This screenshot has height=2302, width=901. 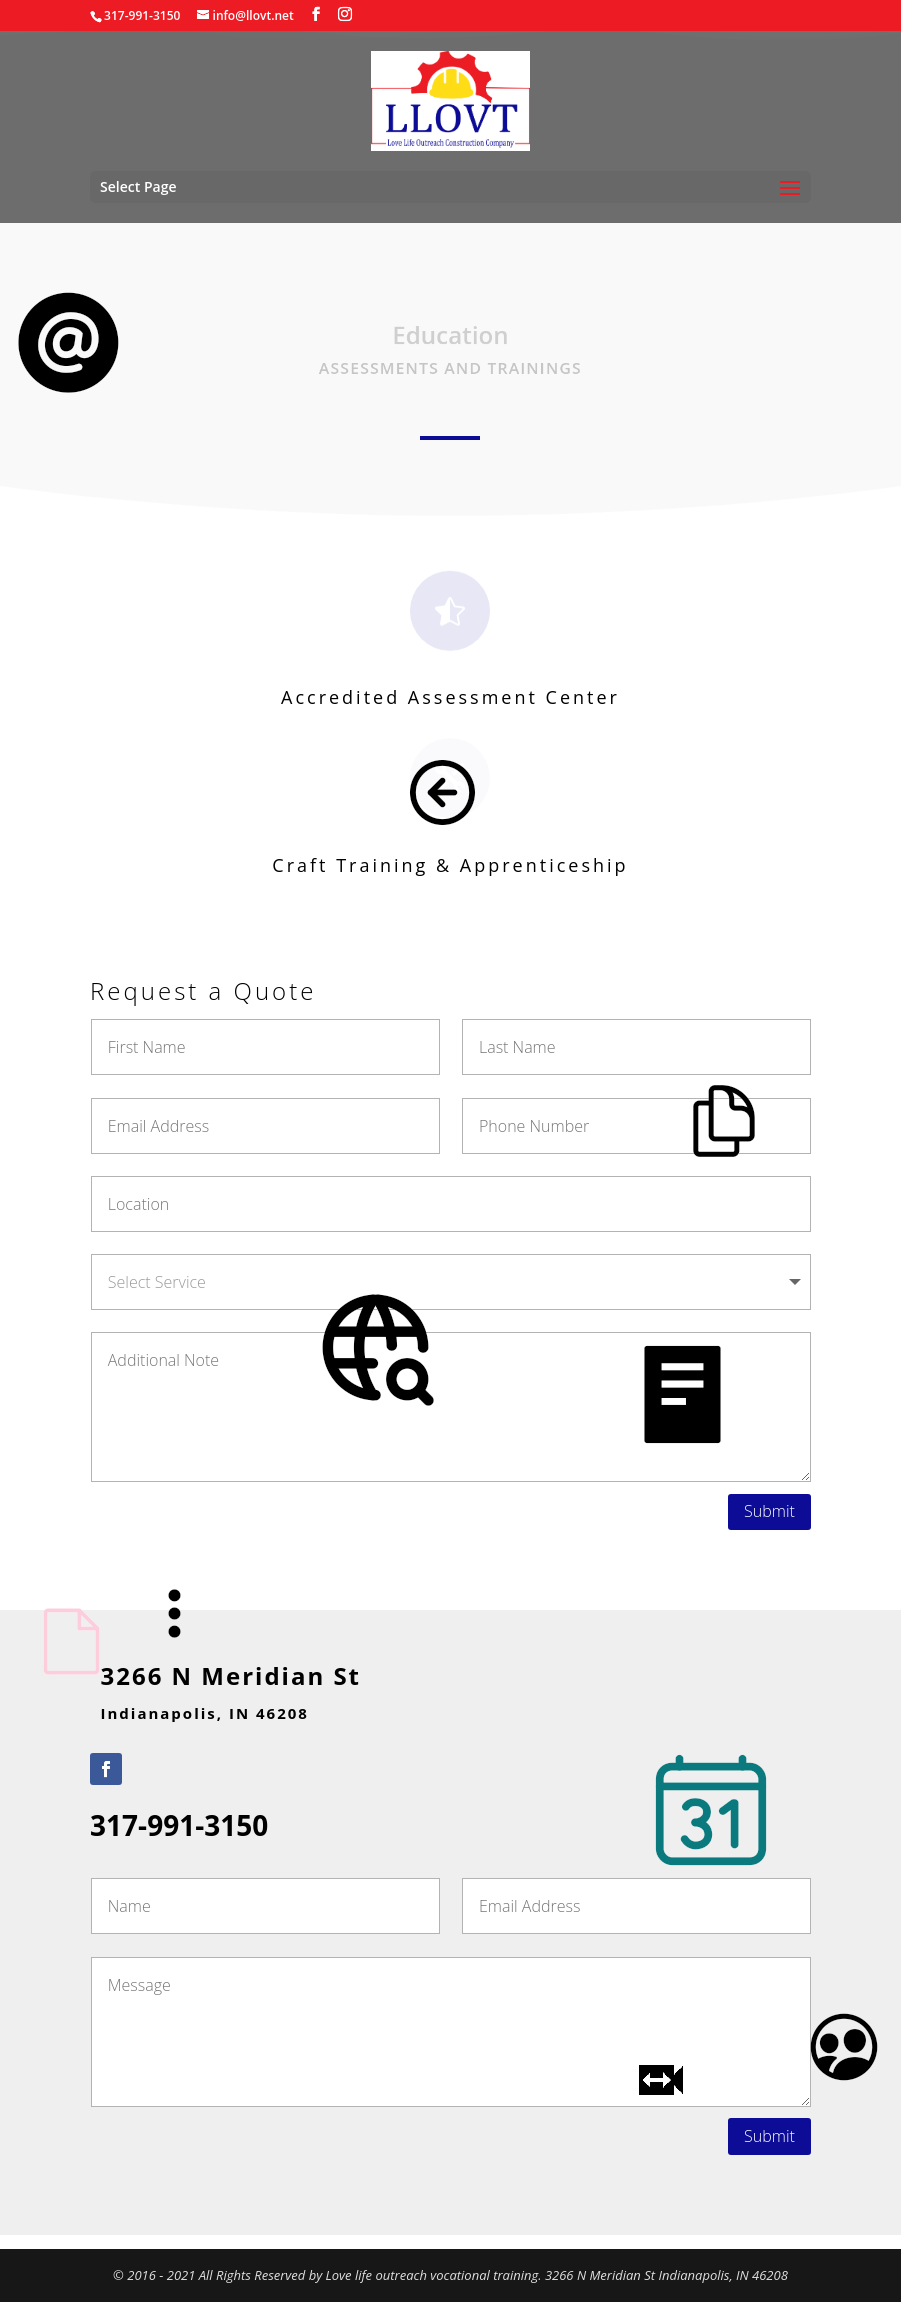 What do you see at coordinates (682, 1394) in the screenshot?
I see `open reader mode for distraction-free viewing` at bounding box center [682, 1394].